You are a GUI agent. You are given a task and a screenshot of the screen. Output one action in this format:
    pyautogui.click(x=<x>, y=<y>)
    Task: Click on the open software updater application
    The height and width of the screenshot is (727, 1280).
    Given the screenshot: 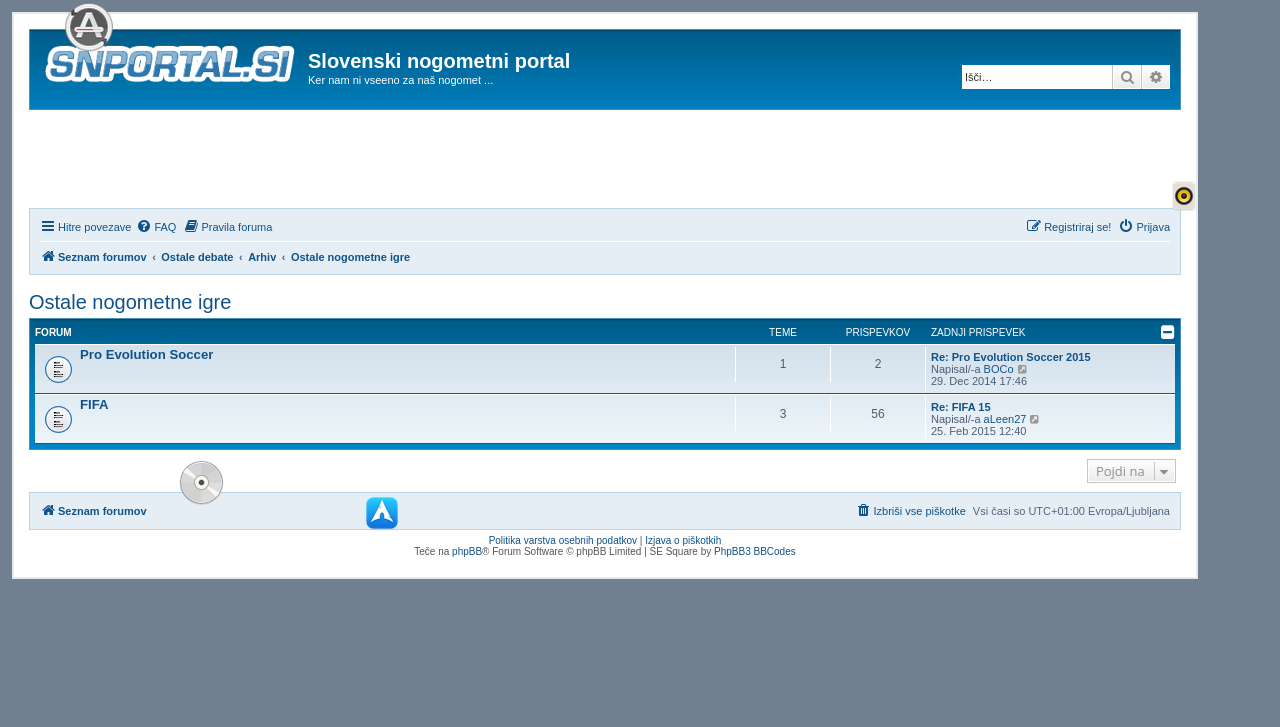 What is the action you would take?
    pyautogui.click(x=89, y=27)
    